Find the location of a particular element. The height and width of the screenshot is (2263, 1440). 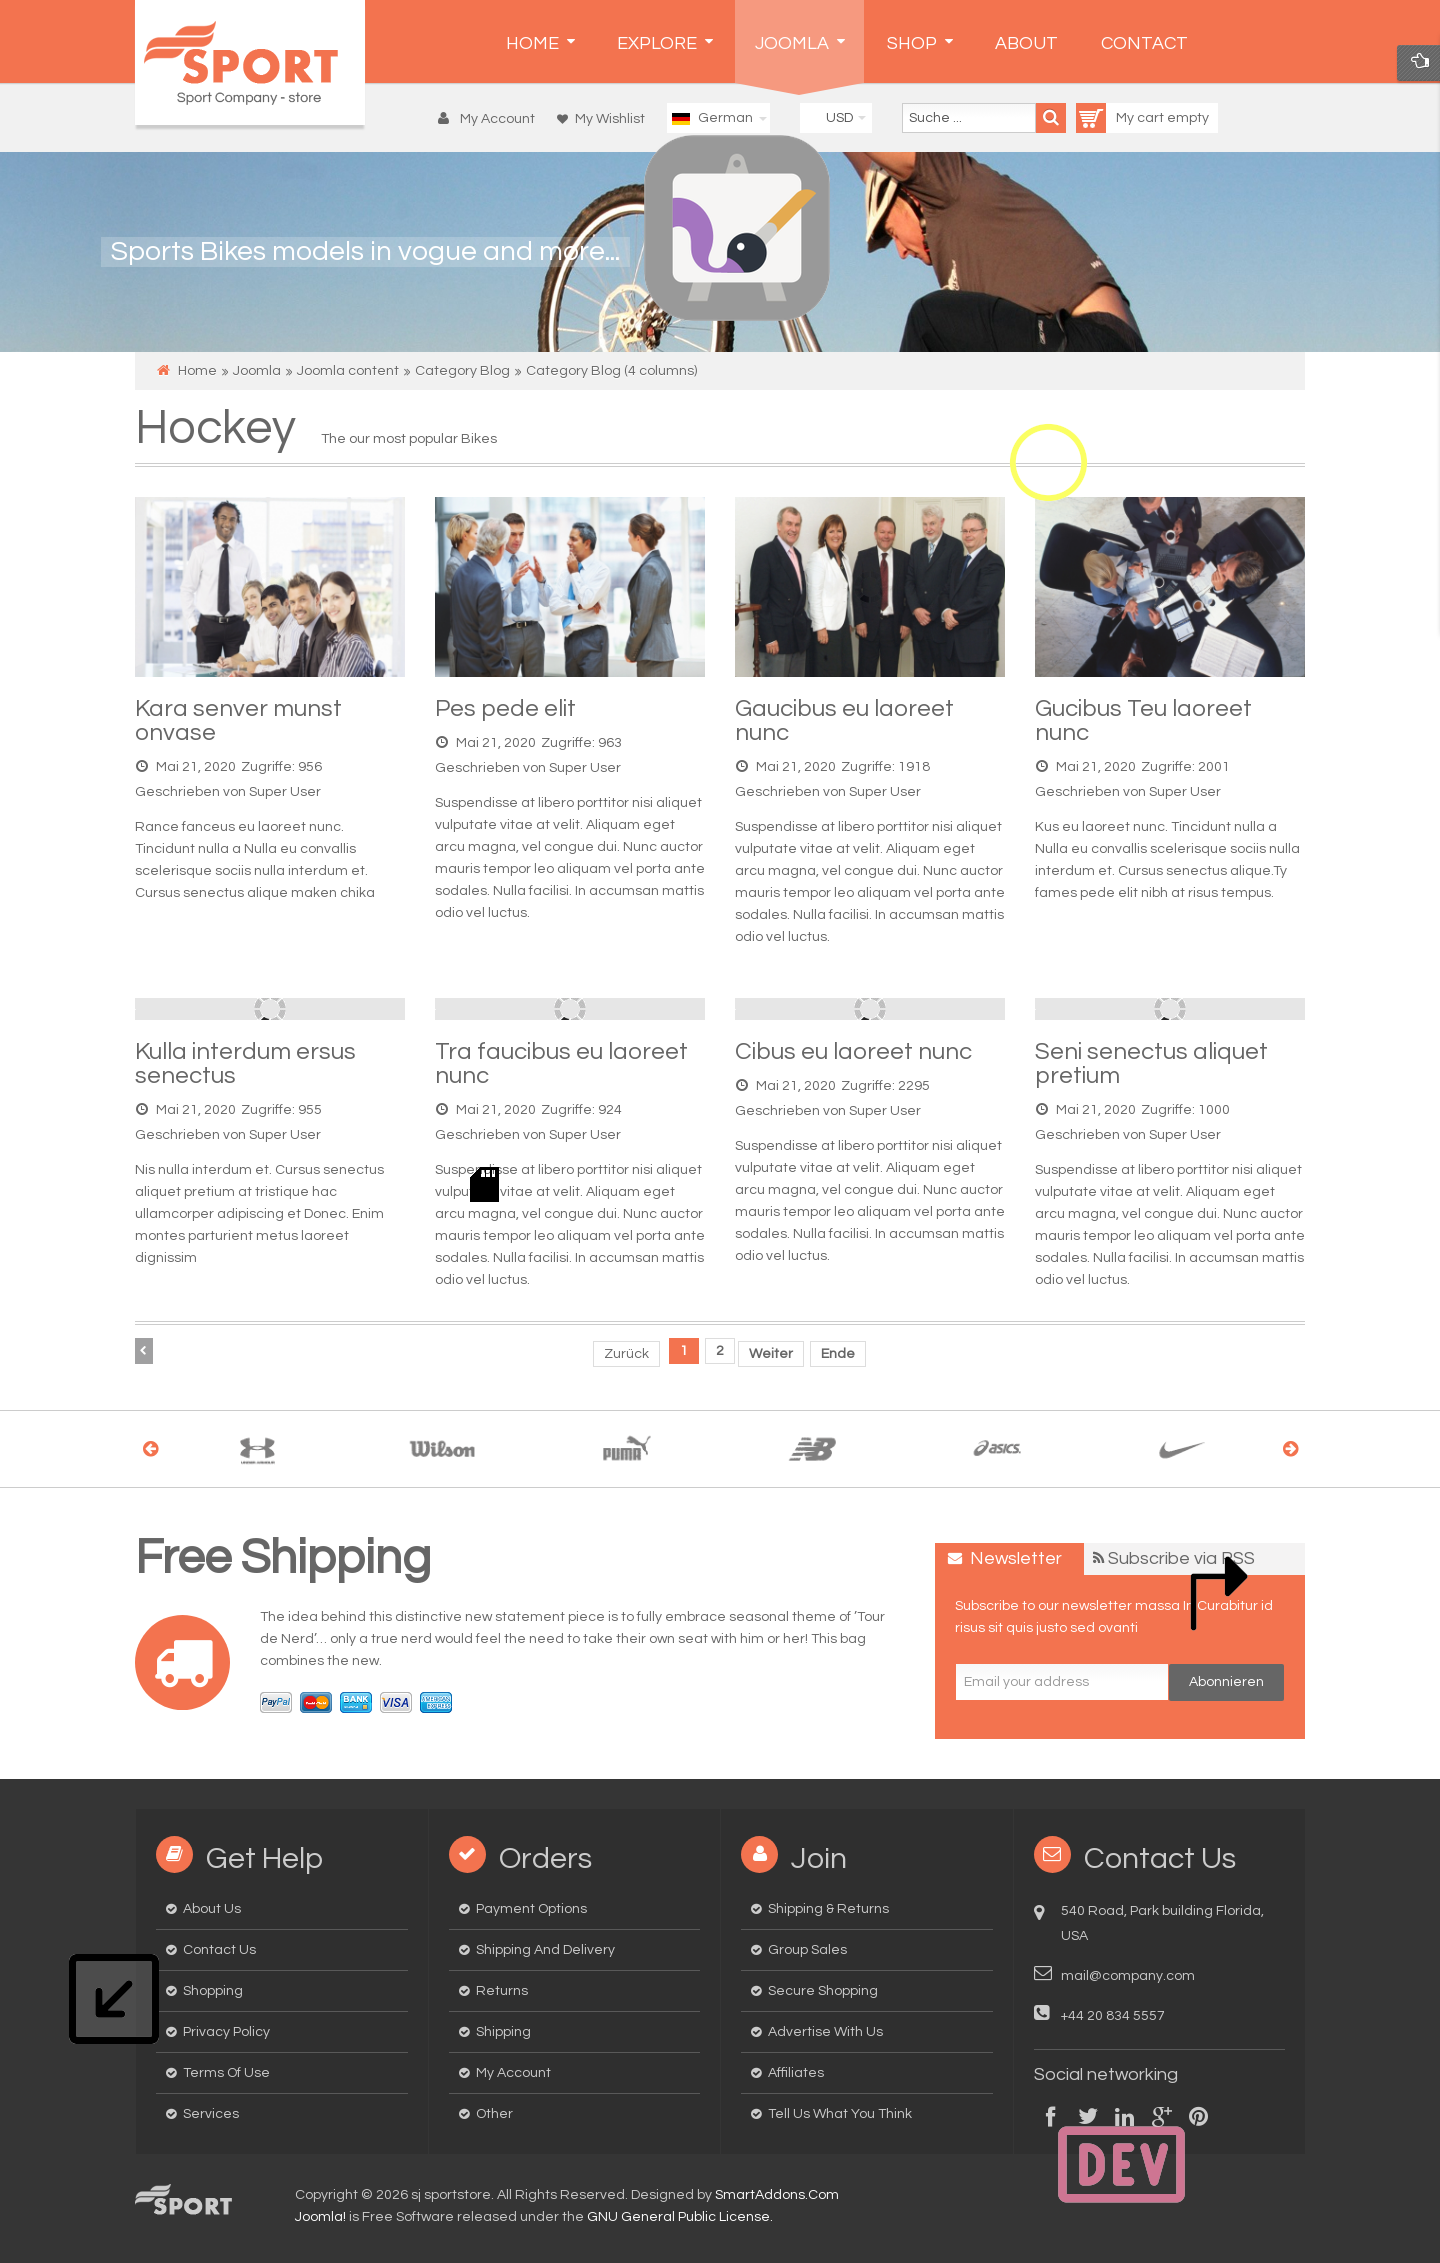

unselected radio button or checkbox option is located at coordinates (1048, 462).